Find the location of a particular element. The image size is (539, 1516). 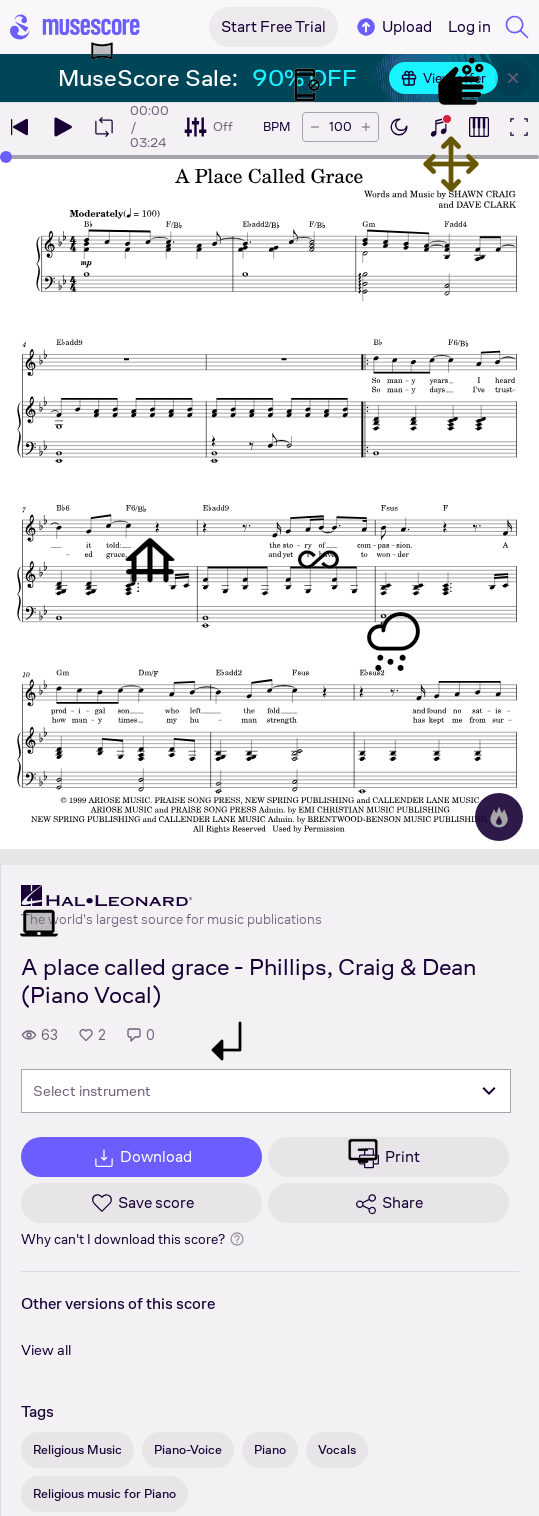

hand washing or hygiene reminder is located at coordinates (462, 81).